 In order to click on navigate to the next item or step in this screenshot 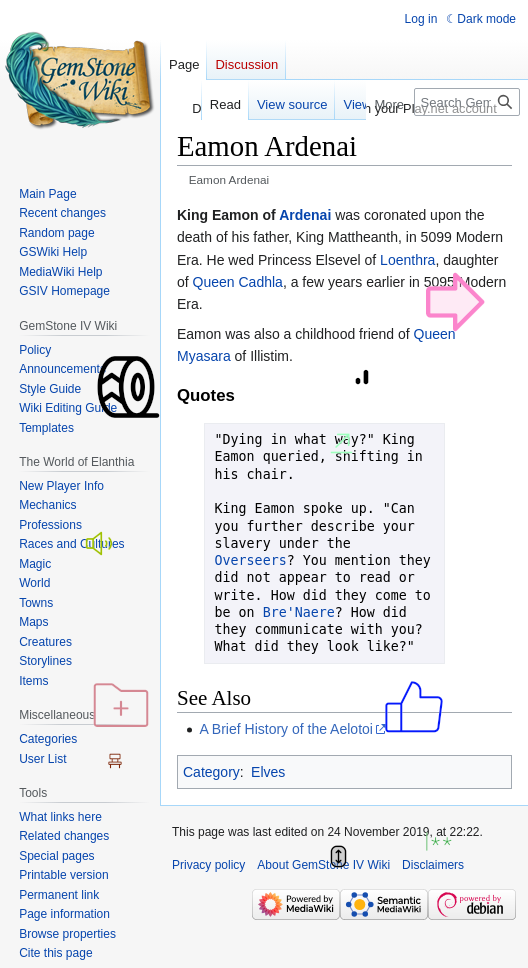, I will do `click(453, 302)`.